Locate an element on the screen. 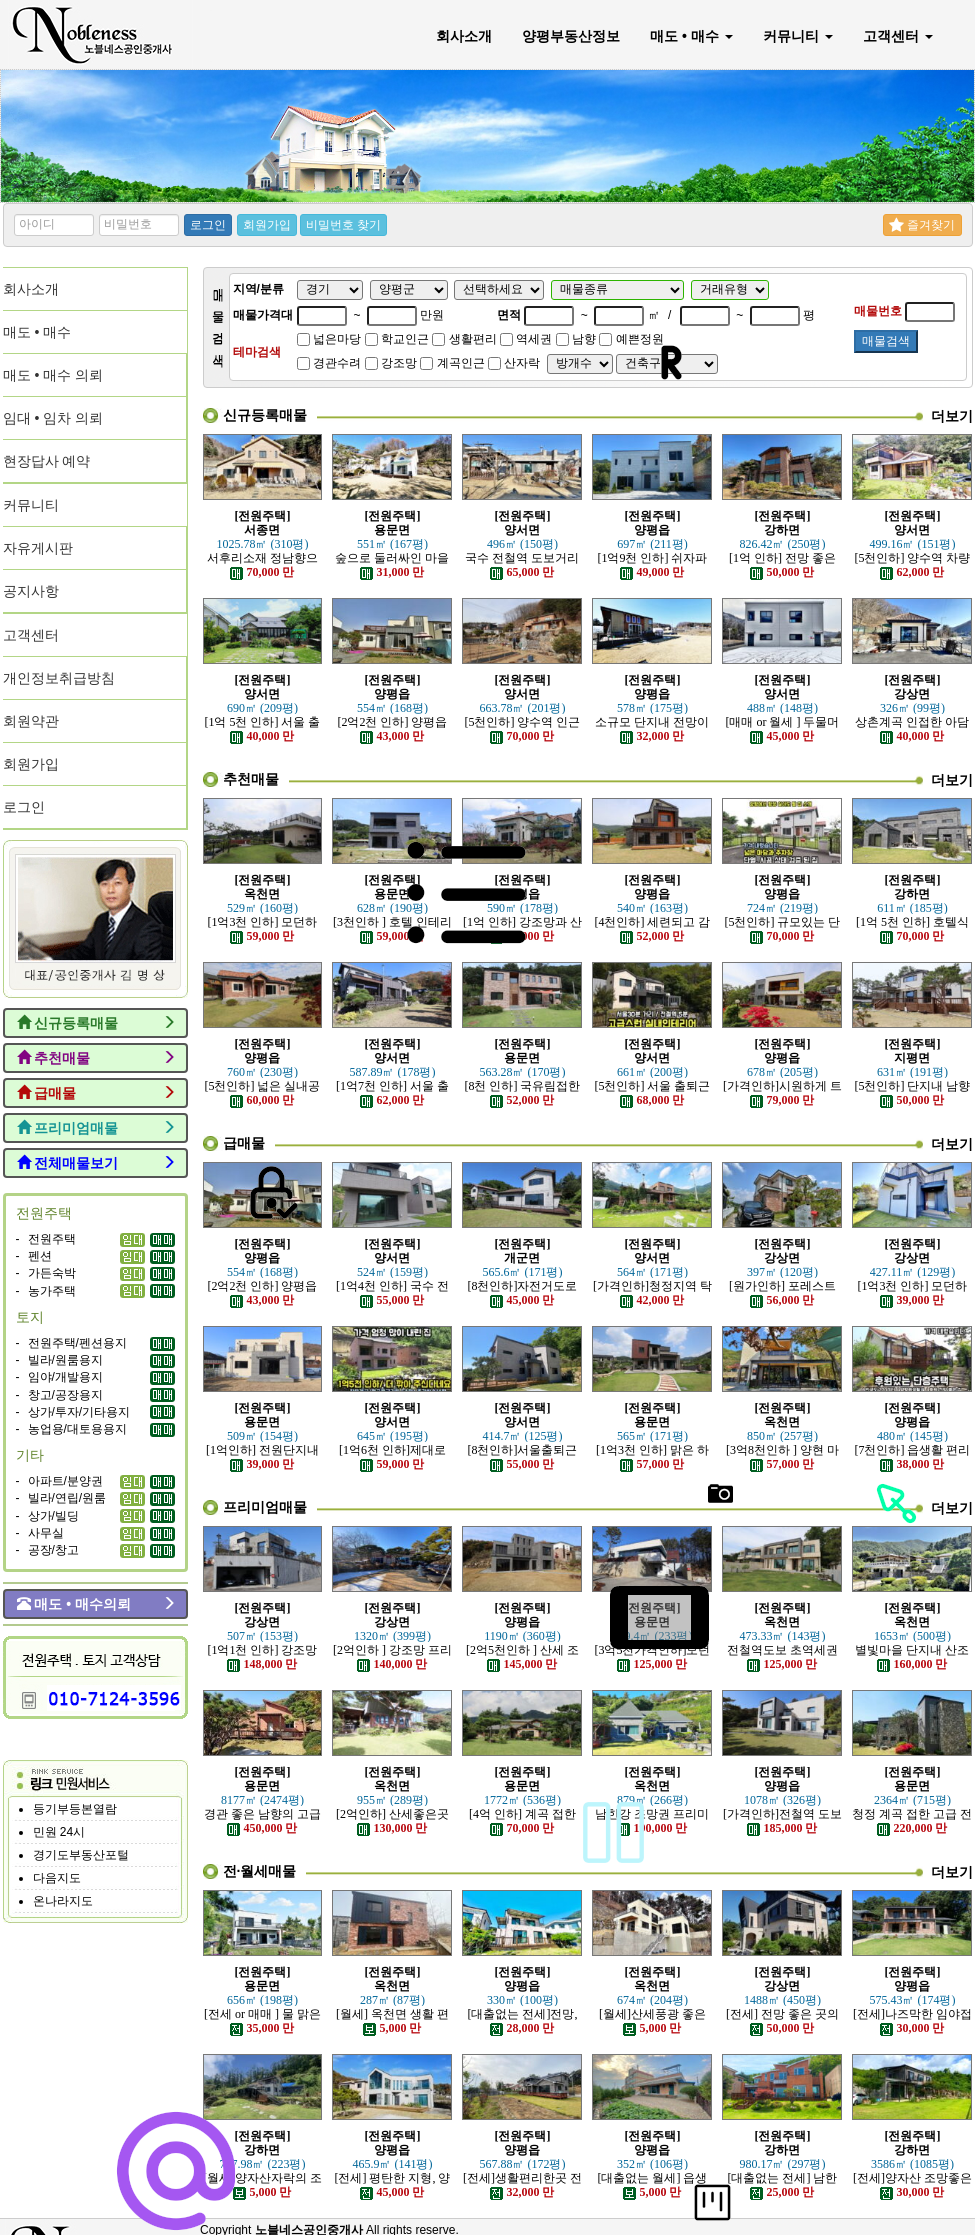 The width and height of the screenshot is (975, 2235). indicates a rating or review section is located at coordinates (671, 362).